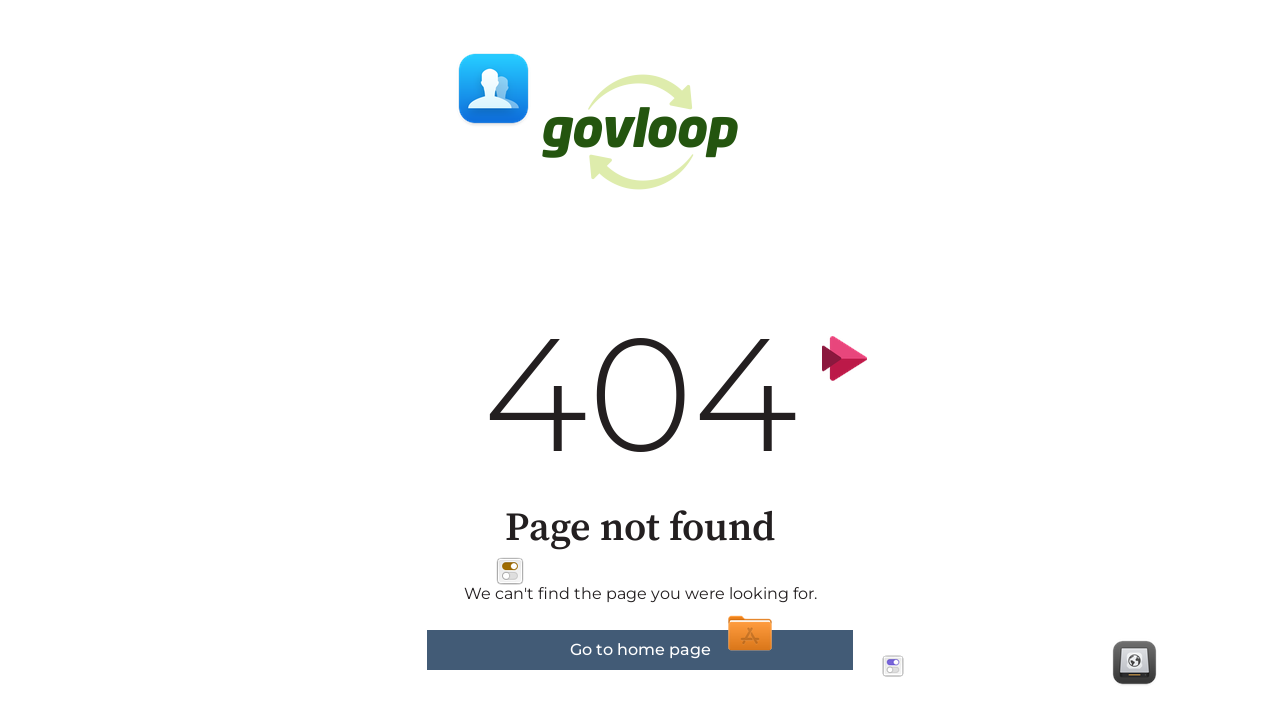  What do you see at coordinates (1134, 662) in the screenshot?
I see `configure iSCSI network storage settings` at bounding box center [1134, 662].